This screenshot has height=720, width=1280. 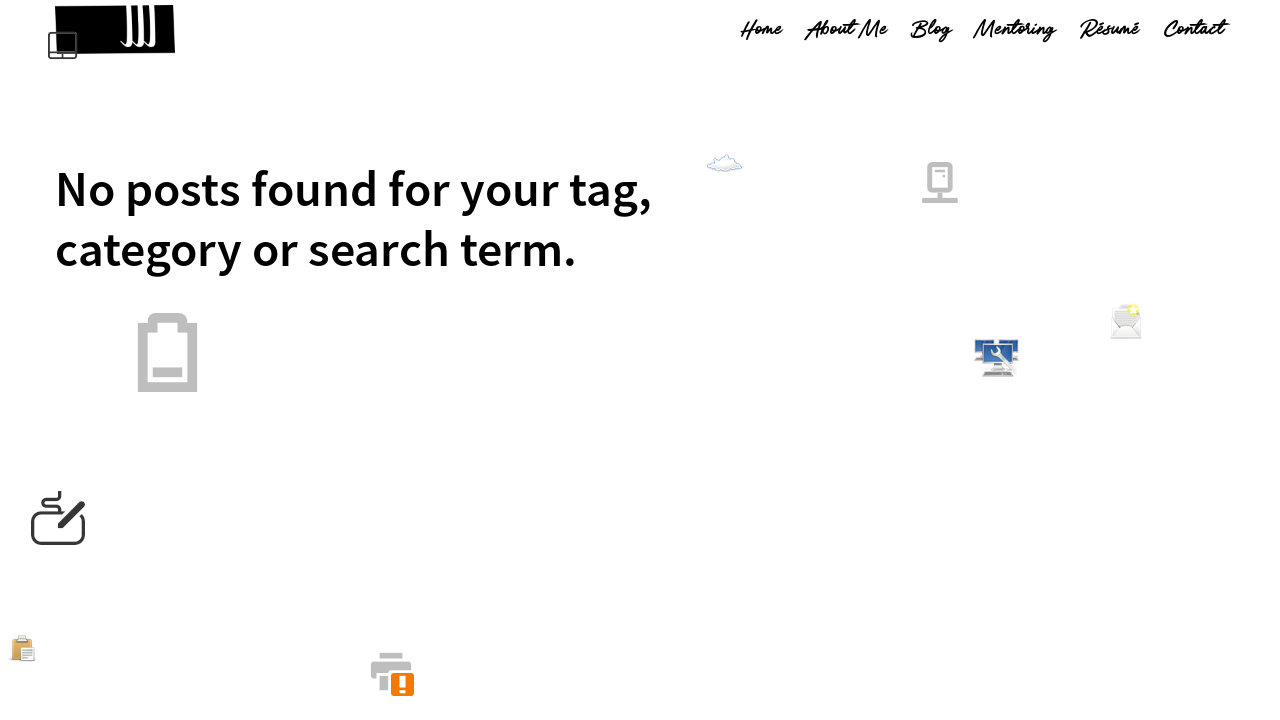 What do you see at coordinates (391, 673) in the screenshot?
I see `indicates a printer warning or issue` at bounding box center [391, 673].